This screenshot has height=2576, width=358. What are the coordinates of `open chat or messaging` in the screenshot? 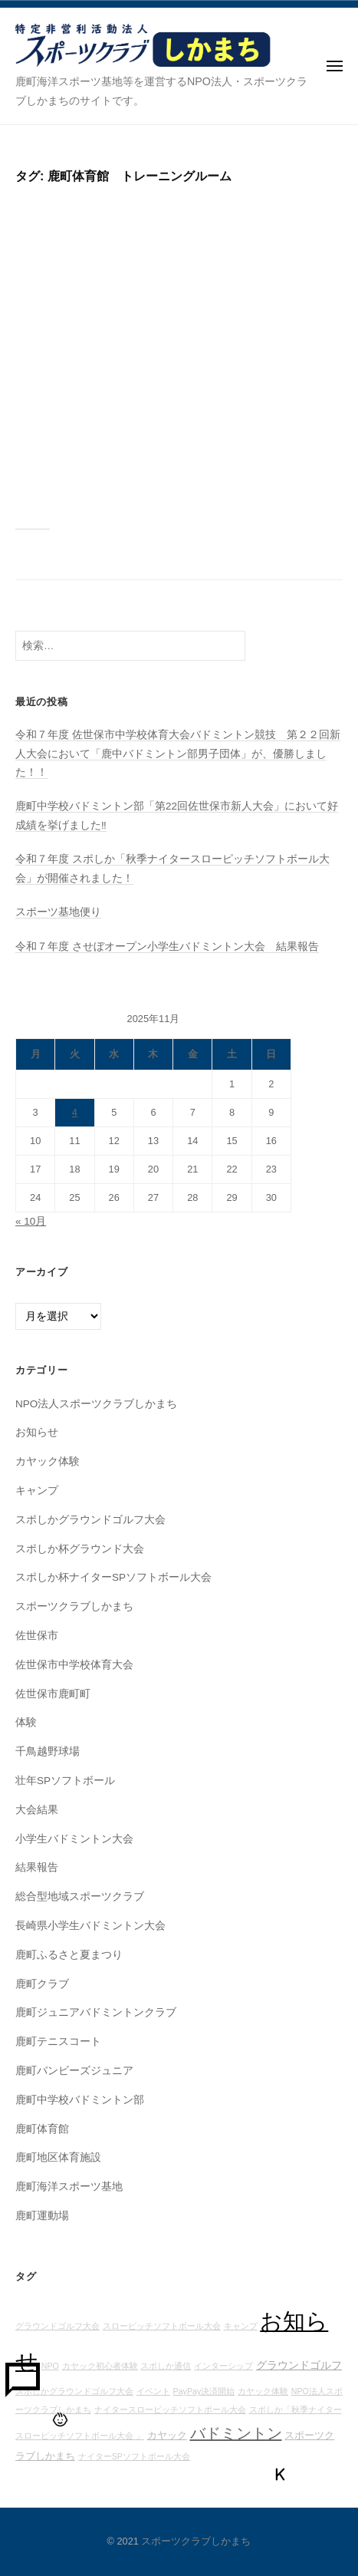 It's located at (22, 2380).